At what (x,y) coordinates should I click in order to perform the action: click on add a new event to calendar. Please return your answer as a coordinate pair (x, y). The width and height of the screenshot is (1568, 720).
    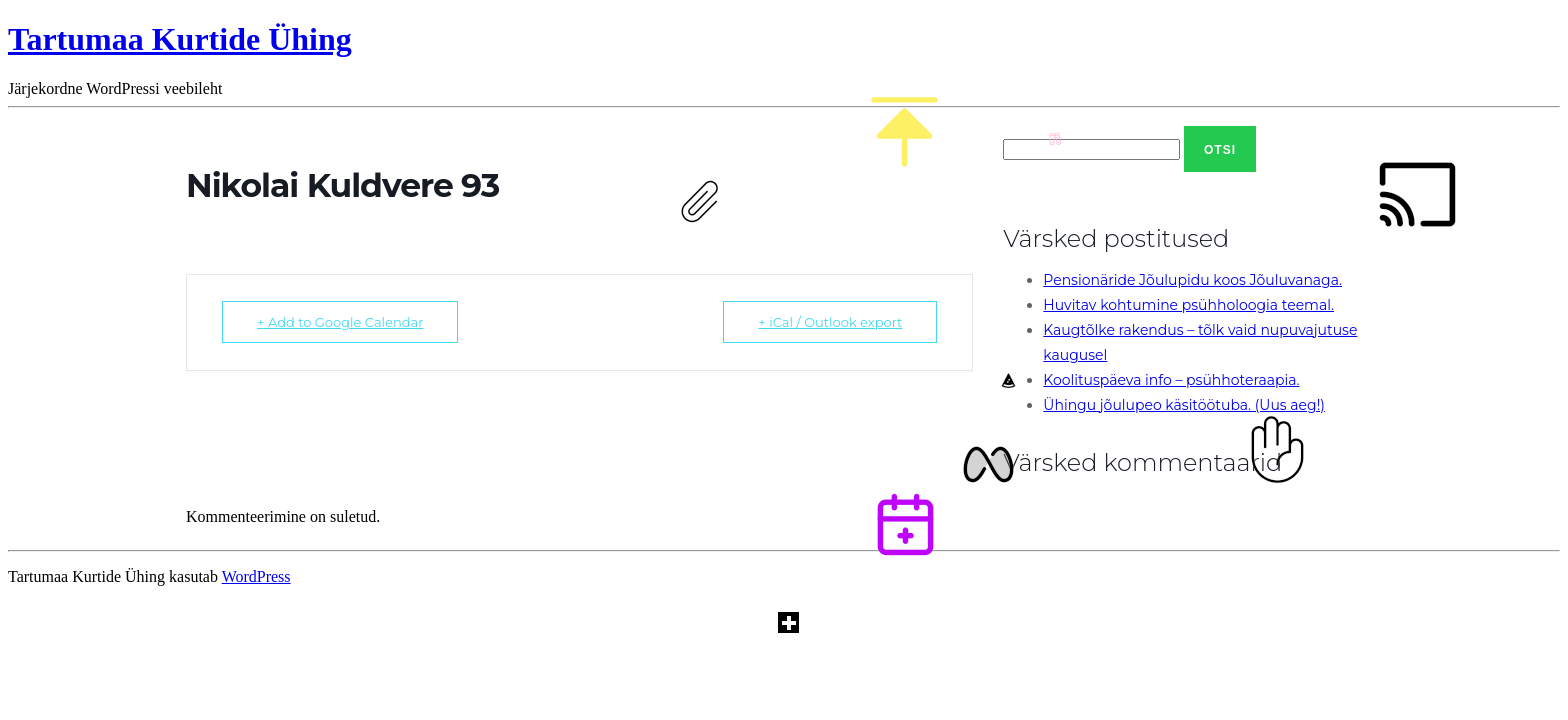
    Looking at the image, I should click on (905, 524).